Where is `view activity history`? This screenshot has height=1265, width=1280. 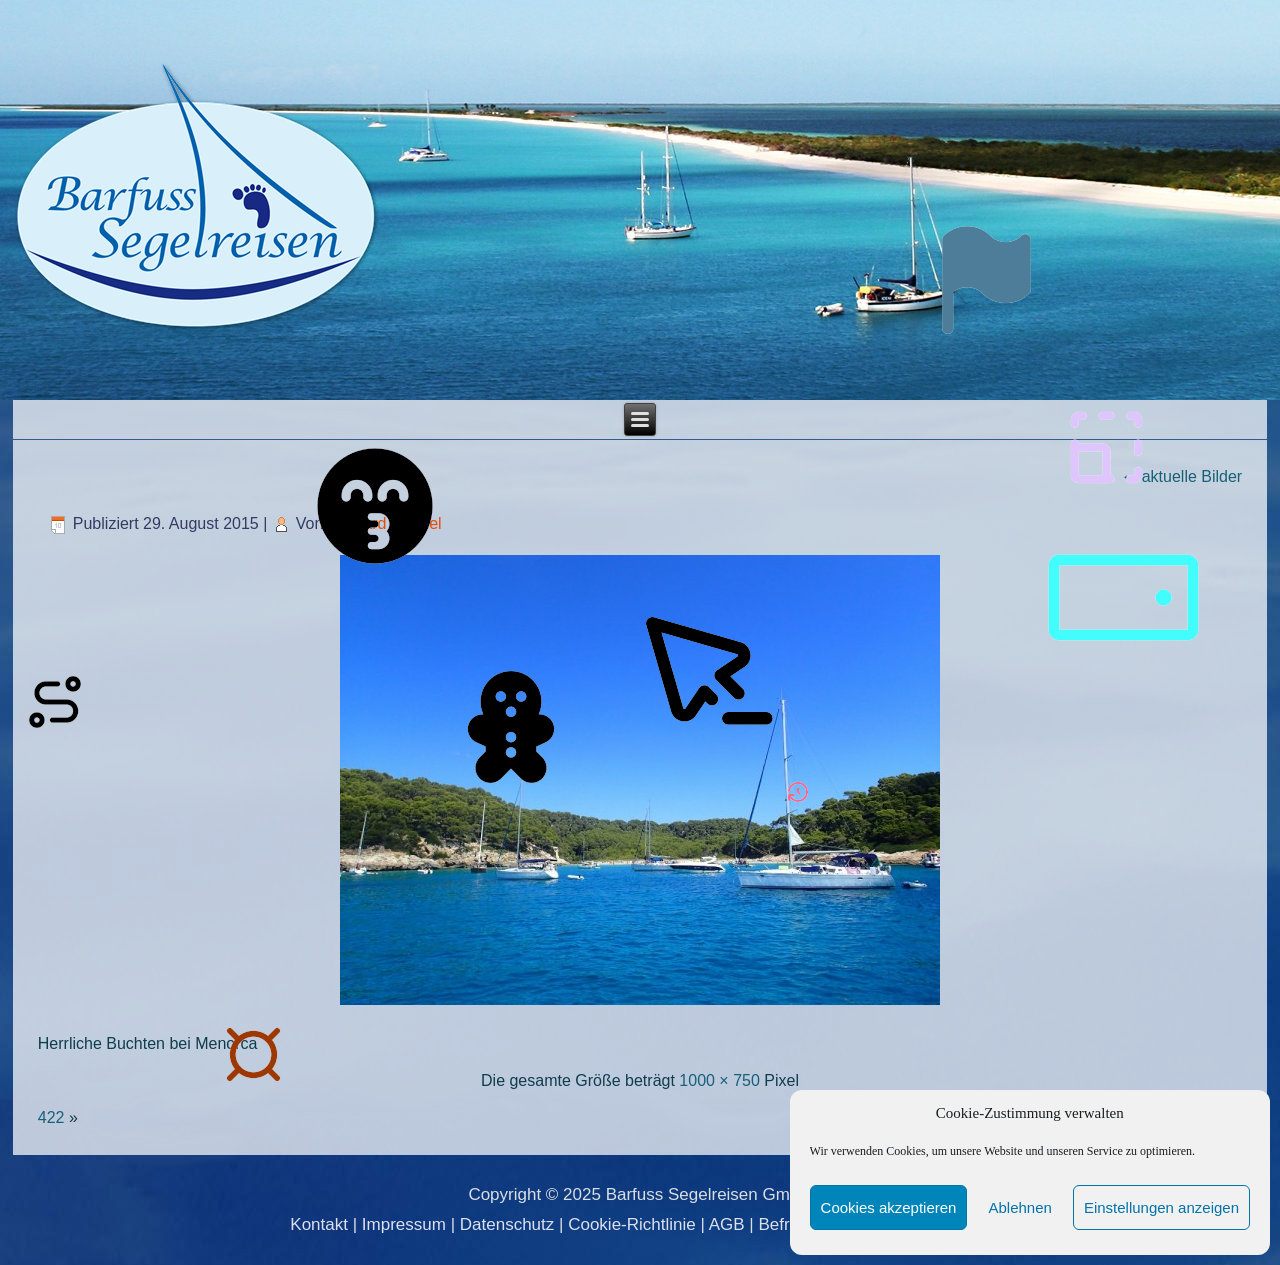
view activity history is located at coordinates (798, 792).